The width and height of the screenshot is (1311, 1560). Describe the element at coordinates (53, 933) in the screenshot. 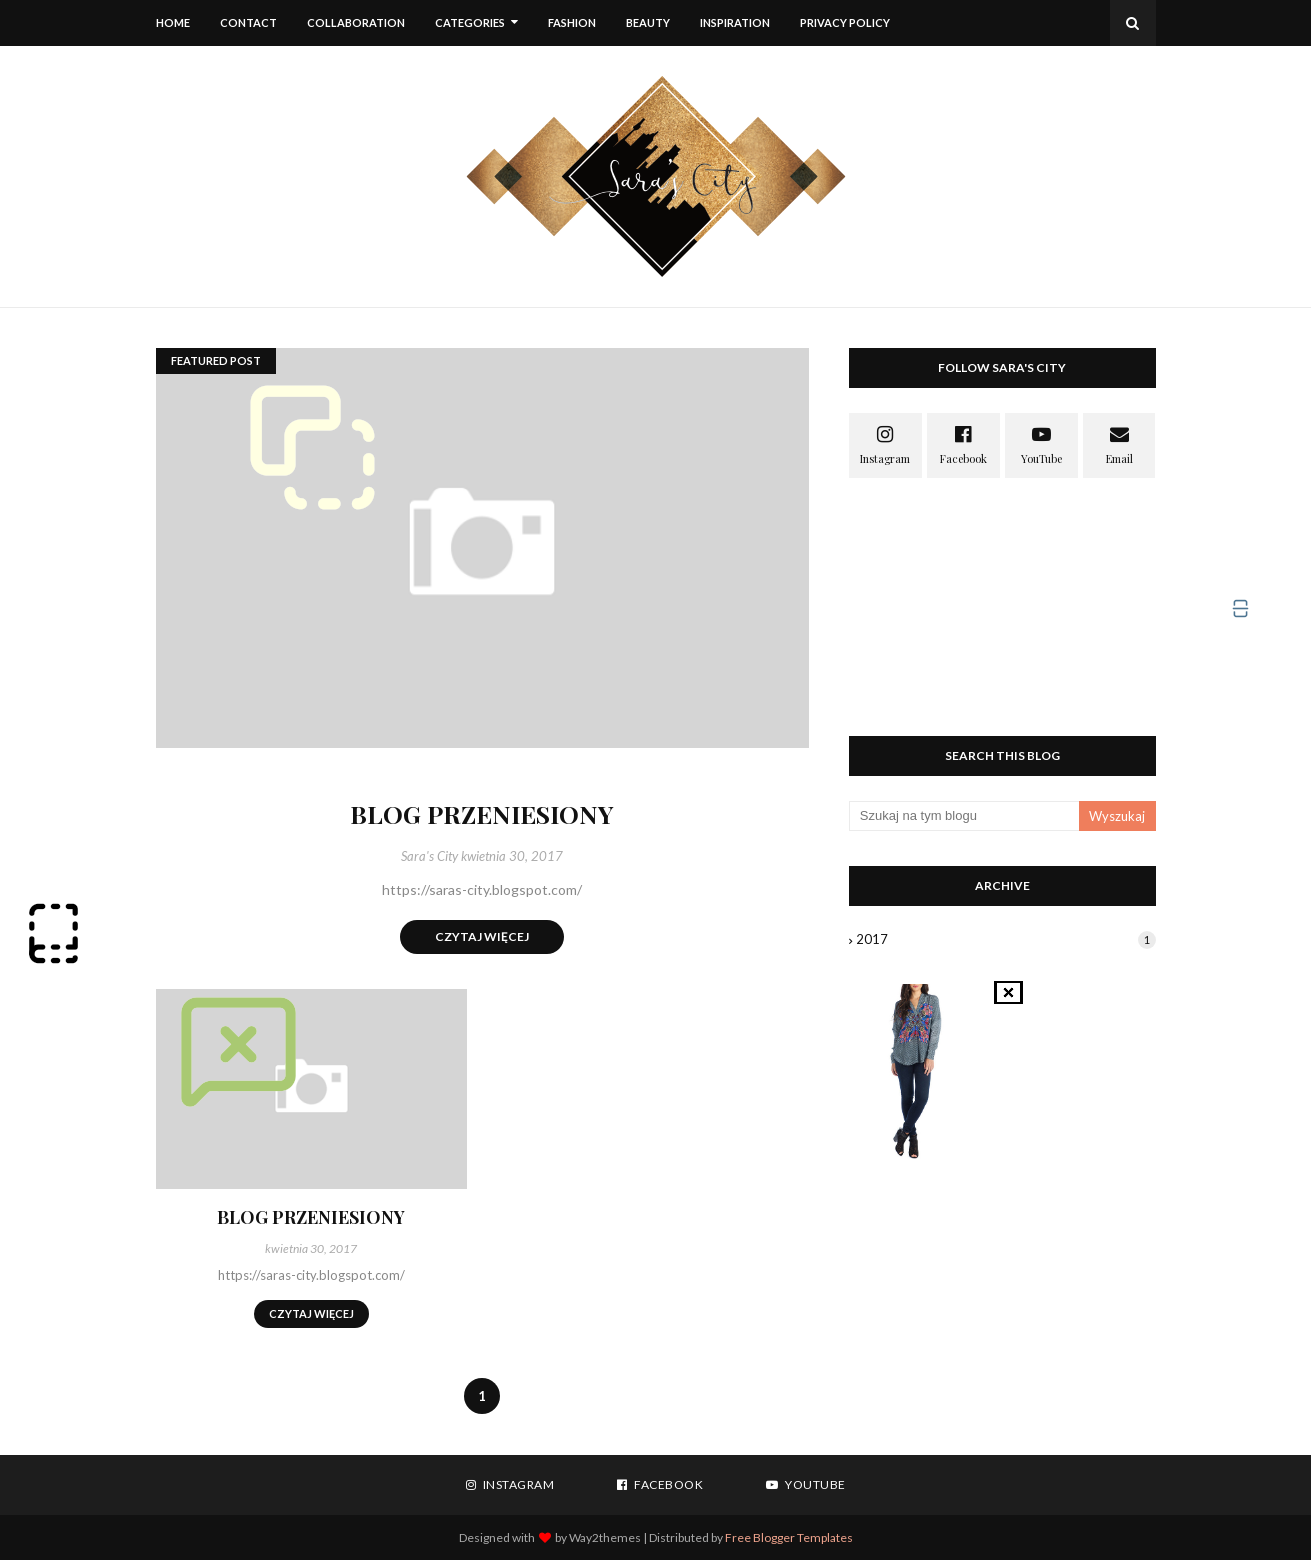

I see `draft or unpublished document` at that location.